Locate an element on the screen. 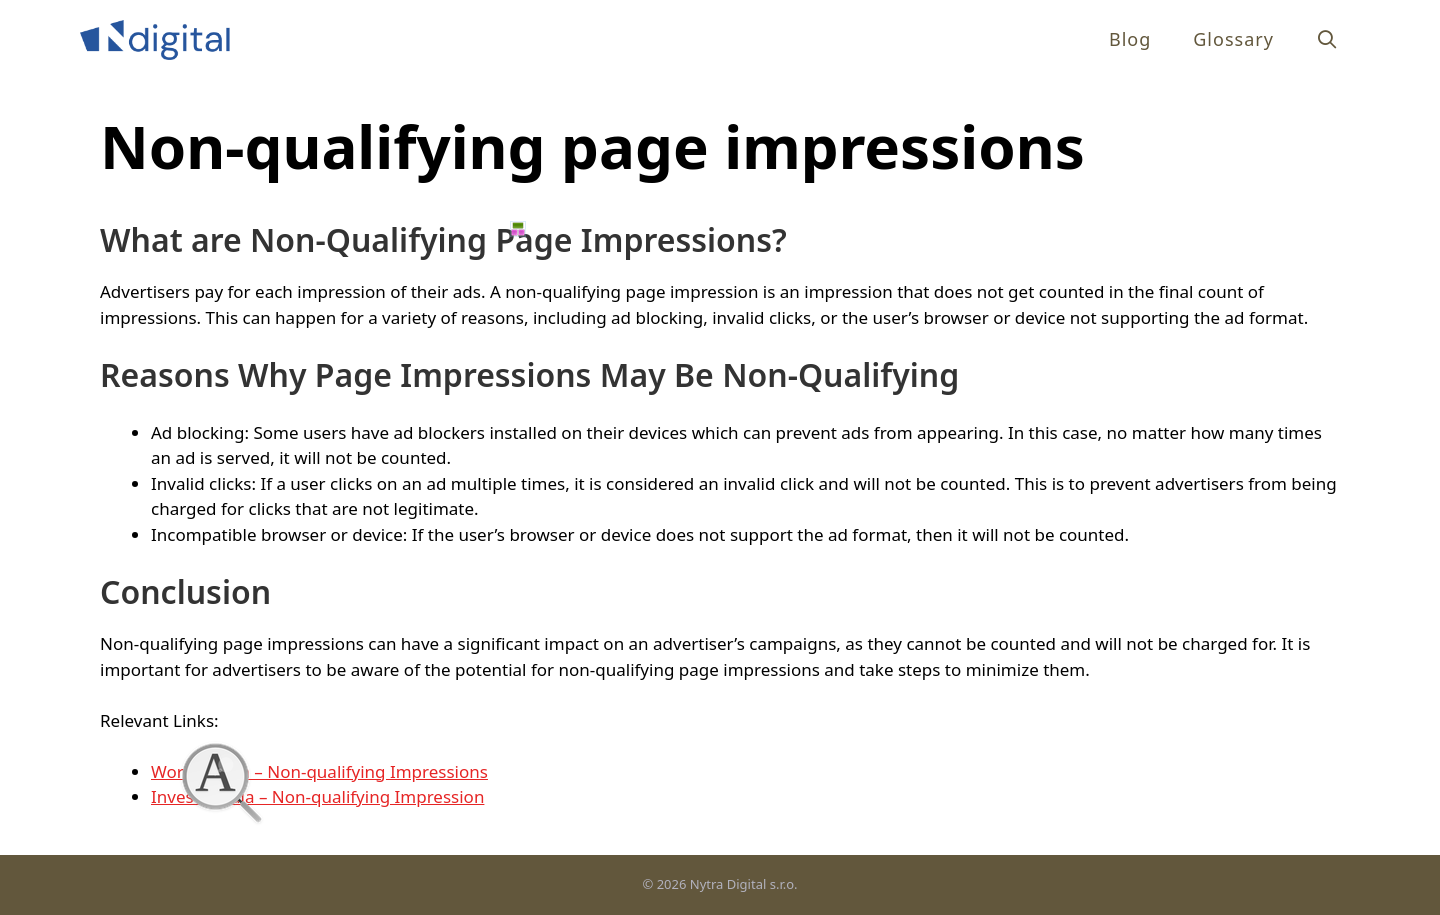 The width and height of the screenshot is (1440, 915). select all items in the current view is located at coordinates (518, 229).